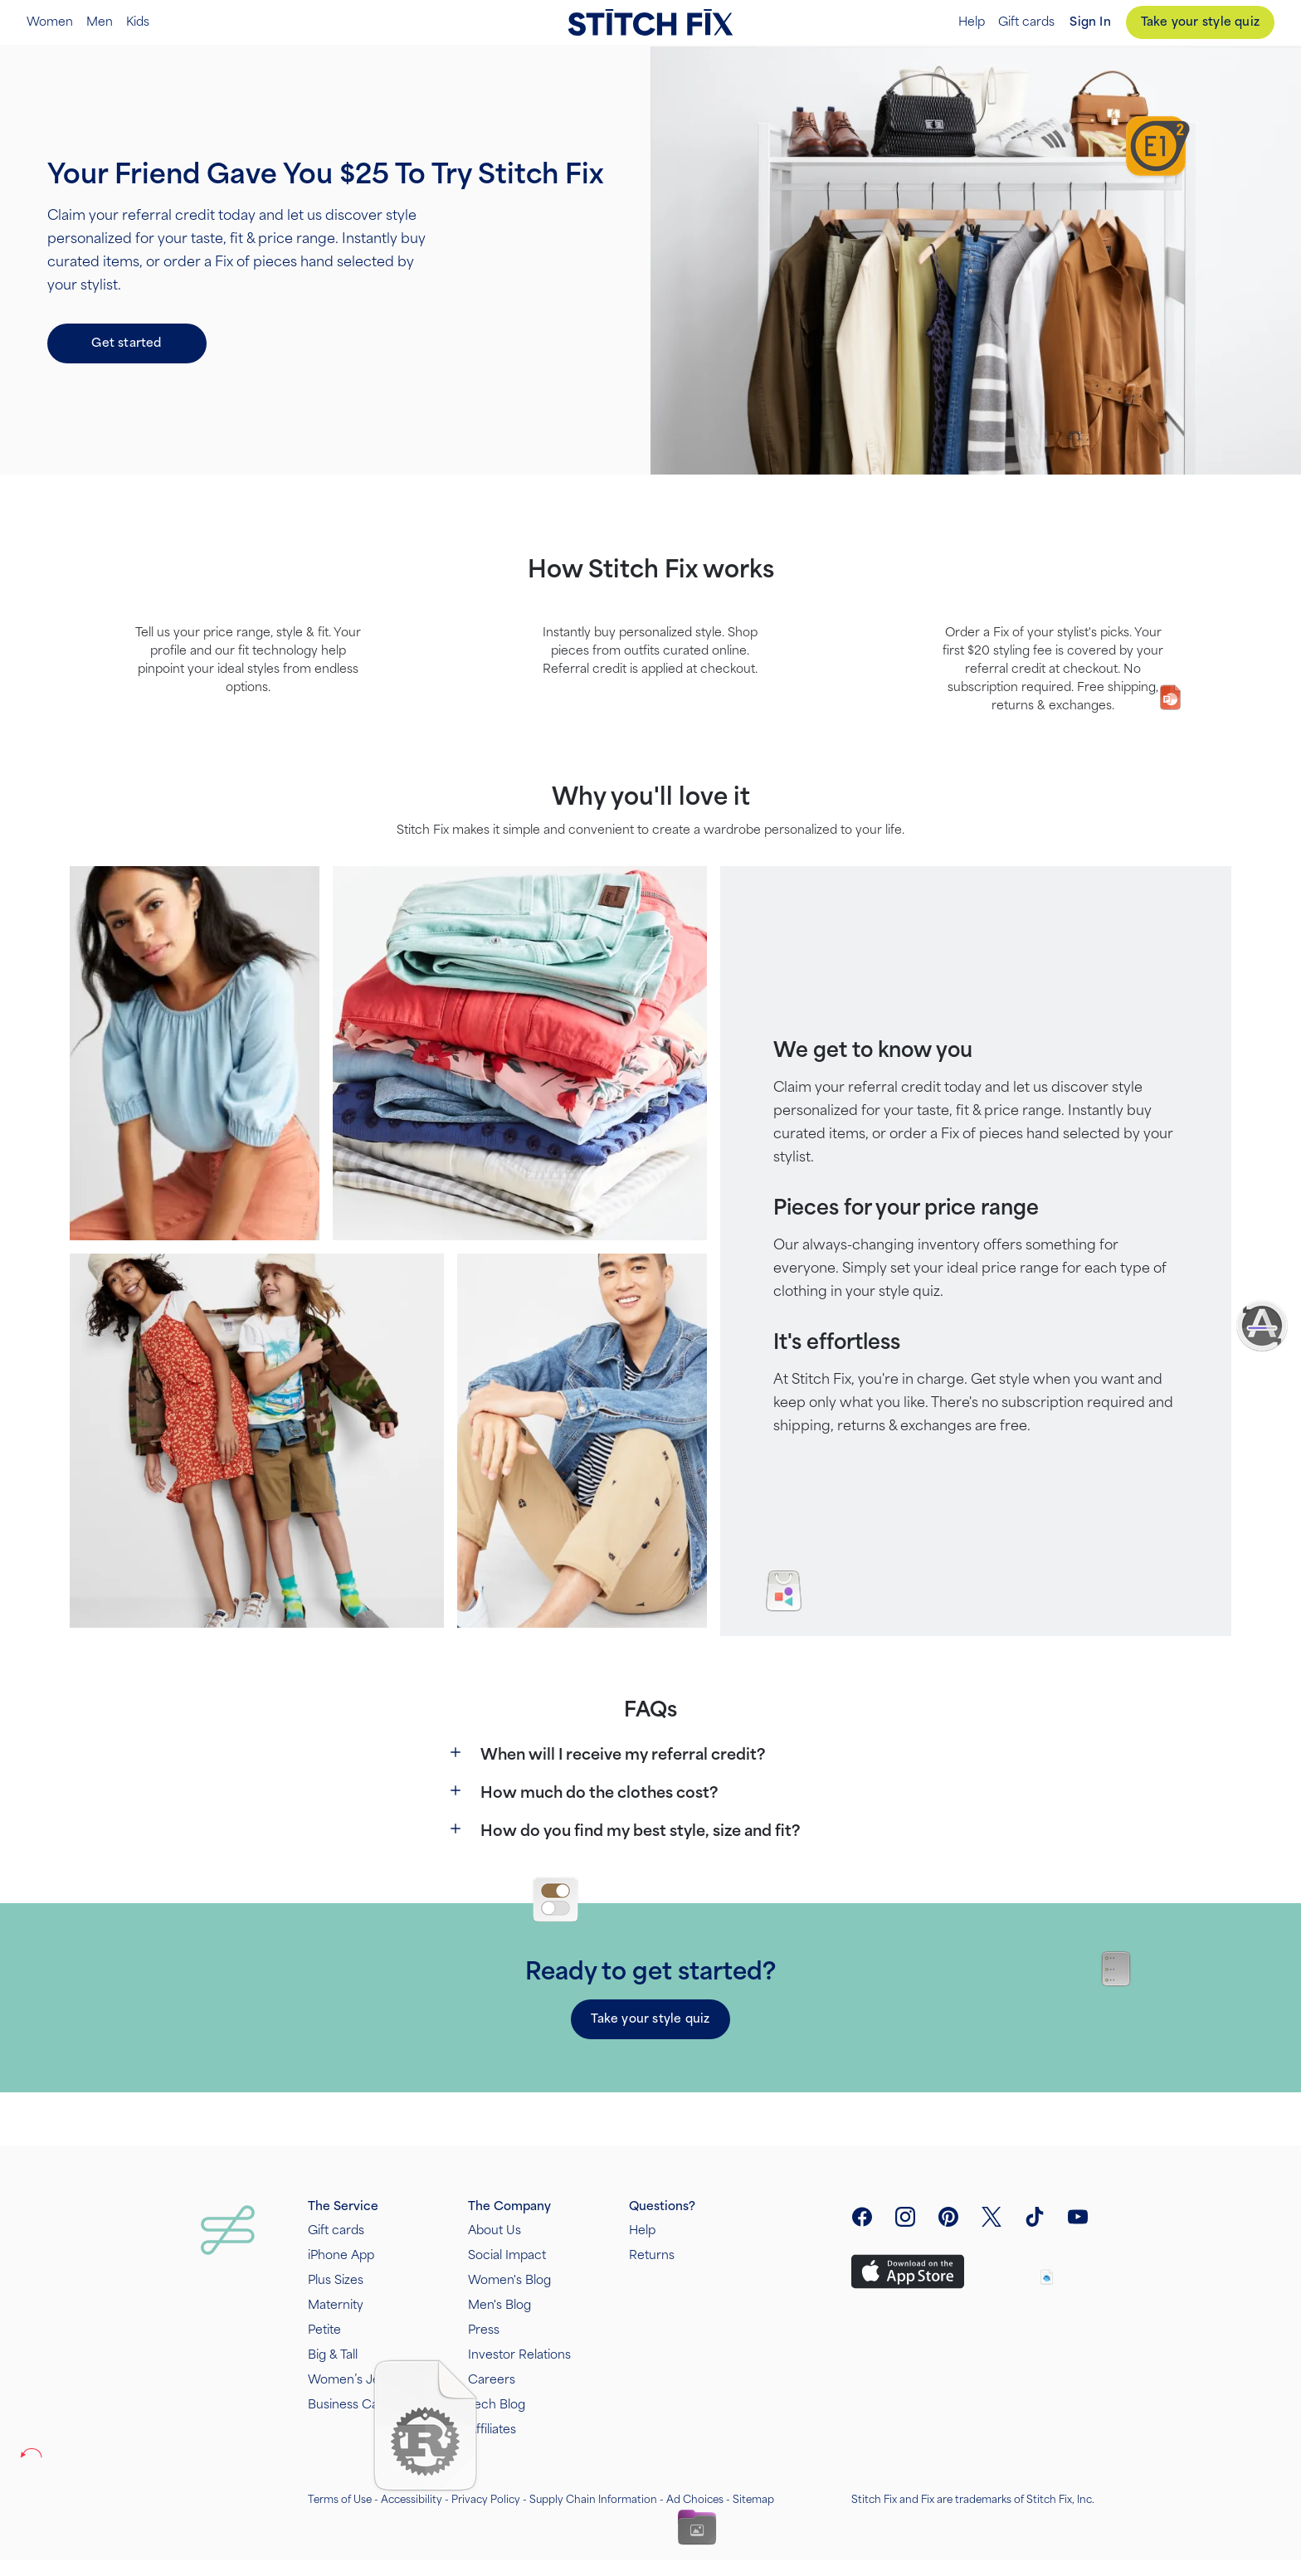 This screenshot has width=1301, height=2576. I want to click on check for available software updates, so click(1262, 1326).